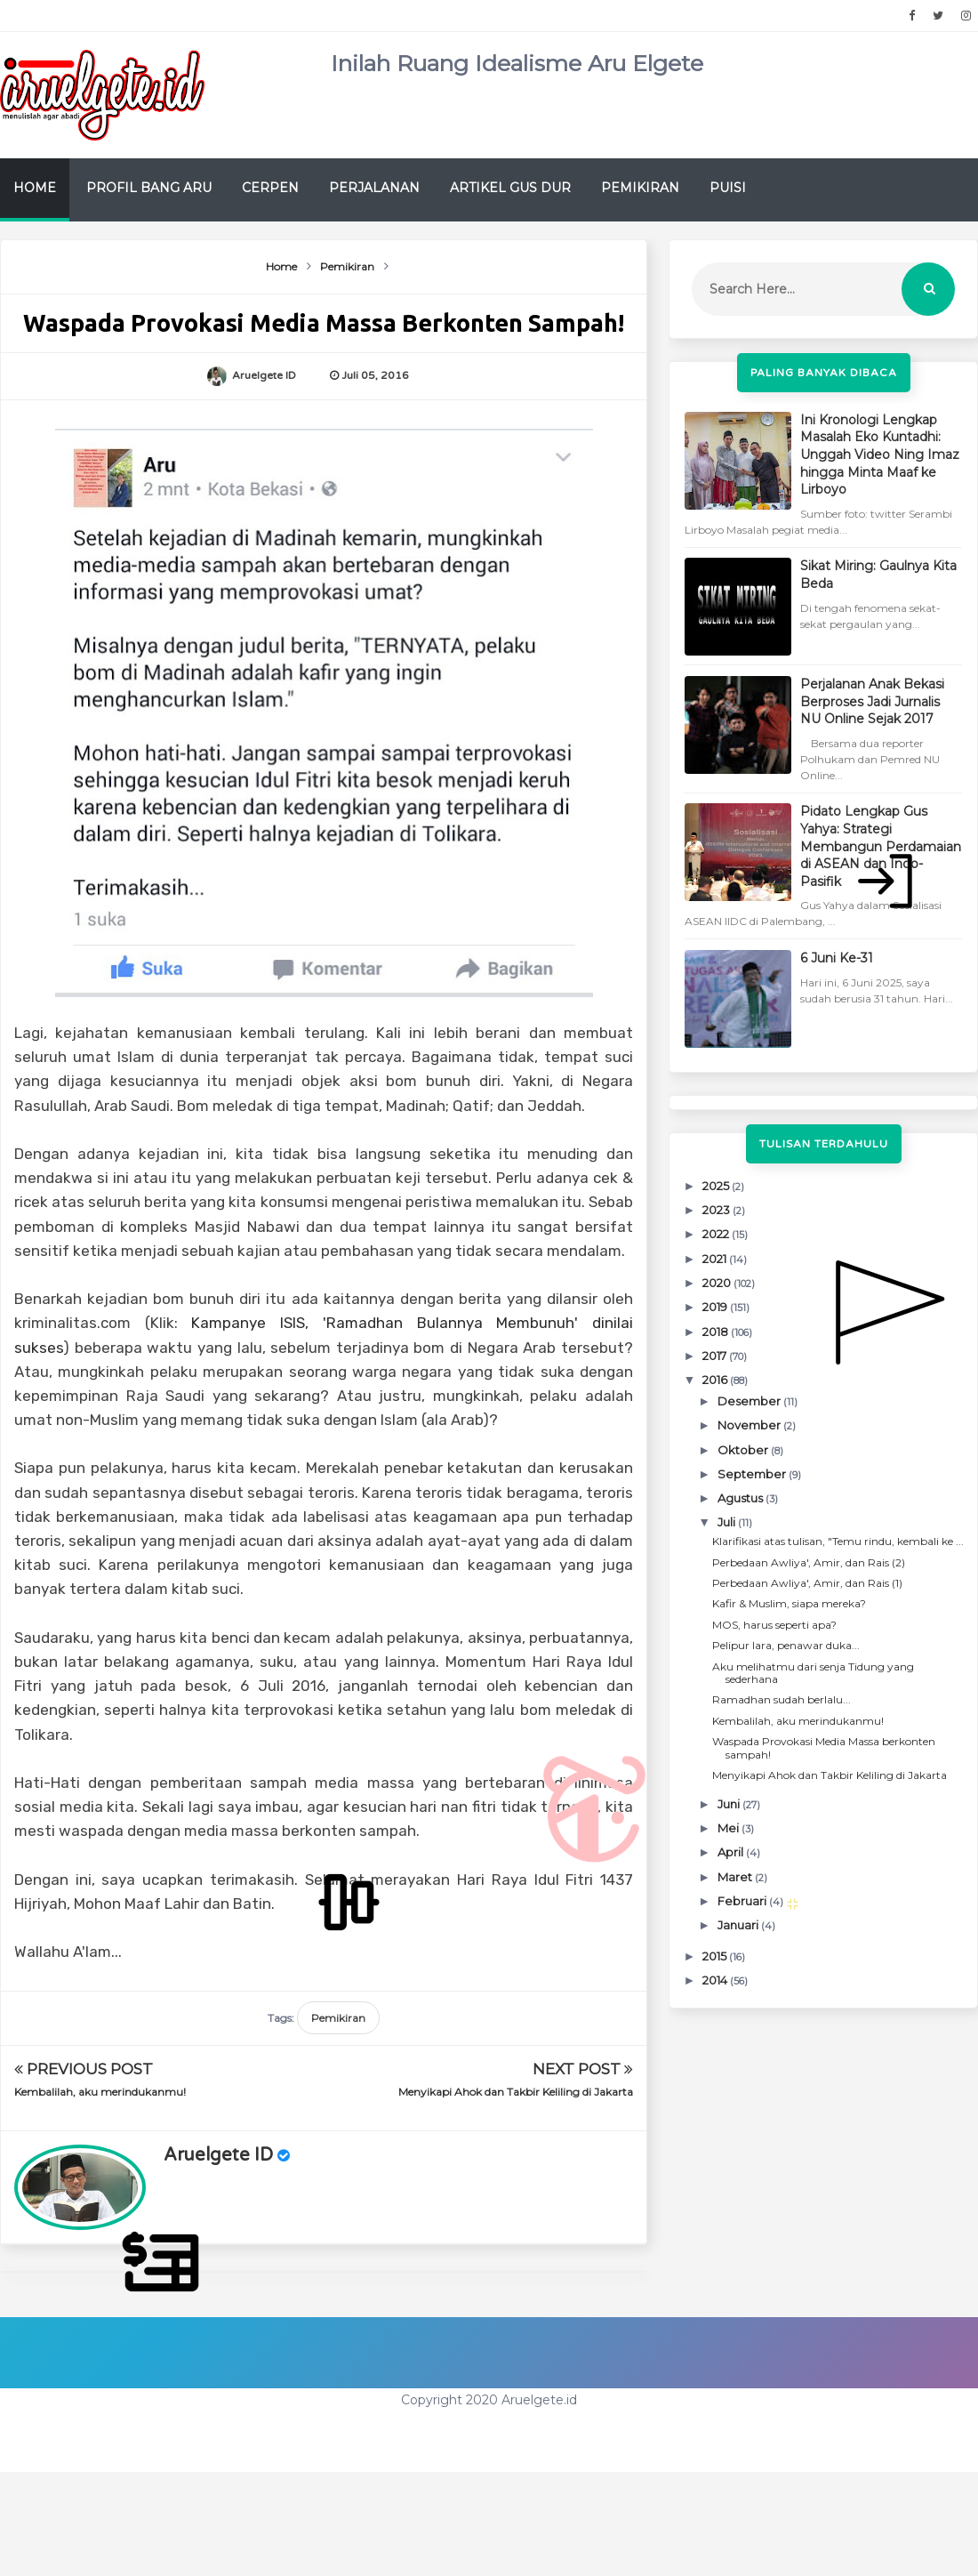 This screenshot has height=2576, width=978. Describe the element at coordinates (349, 1902) in the screenshot. I see `align objects to vertical center` at that location.